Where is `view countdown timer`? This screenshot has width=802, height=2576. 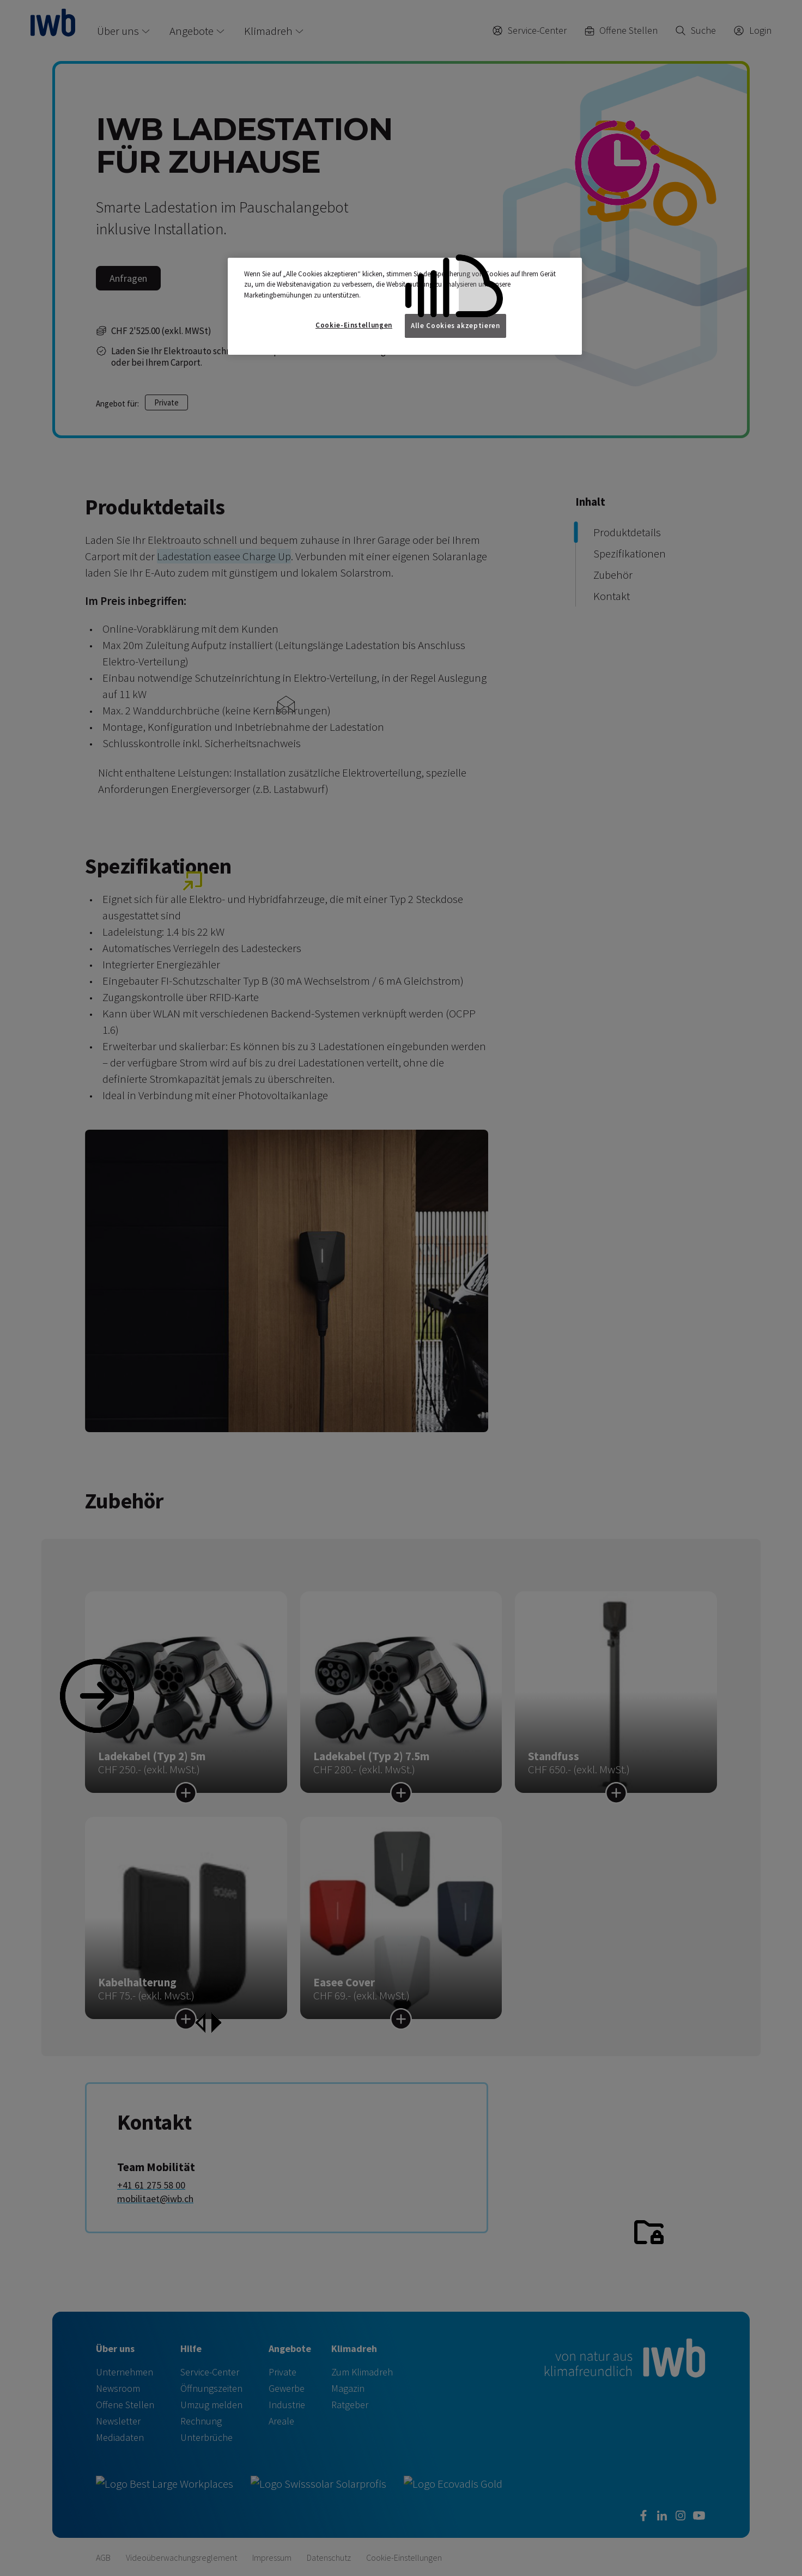 view countdown timer is located at coordinates (617, 163).